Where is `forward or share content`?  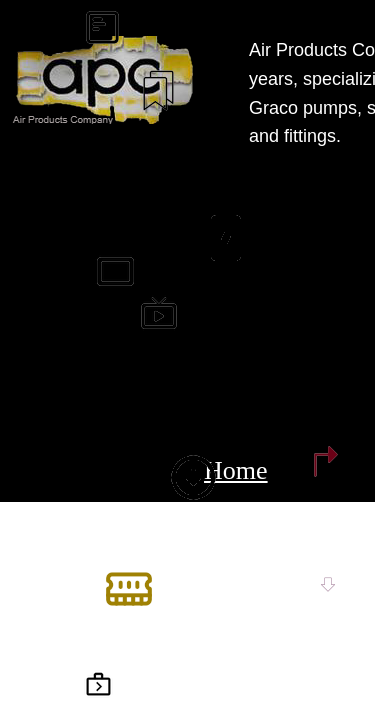 forward or share content is located at coordinates (323, 461).